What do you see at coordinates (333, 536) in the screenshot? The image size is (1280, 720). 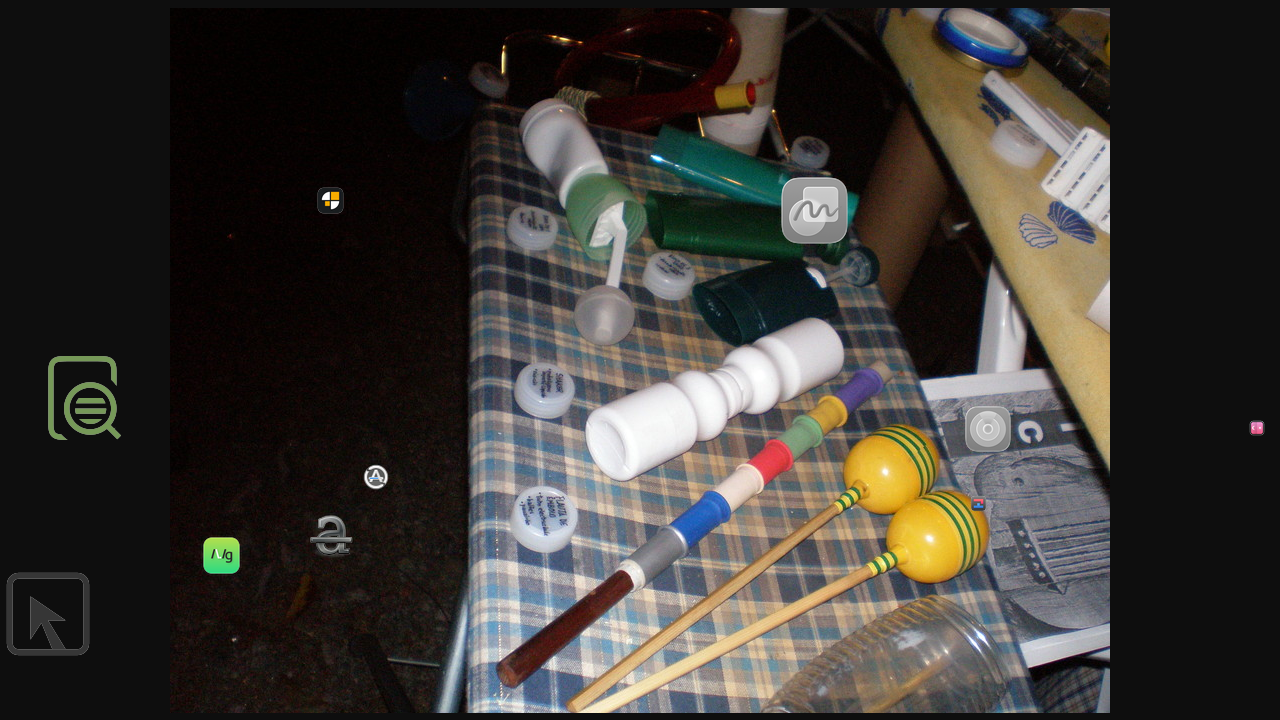 I see `apply strikethrough formatting to selected text` at bounding box center [333, 536].